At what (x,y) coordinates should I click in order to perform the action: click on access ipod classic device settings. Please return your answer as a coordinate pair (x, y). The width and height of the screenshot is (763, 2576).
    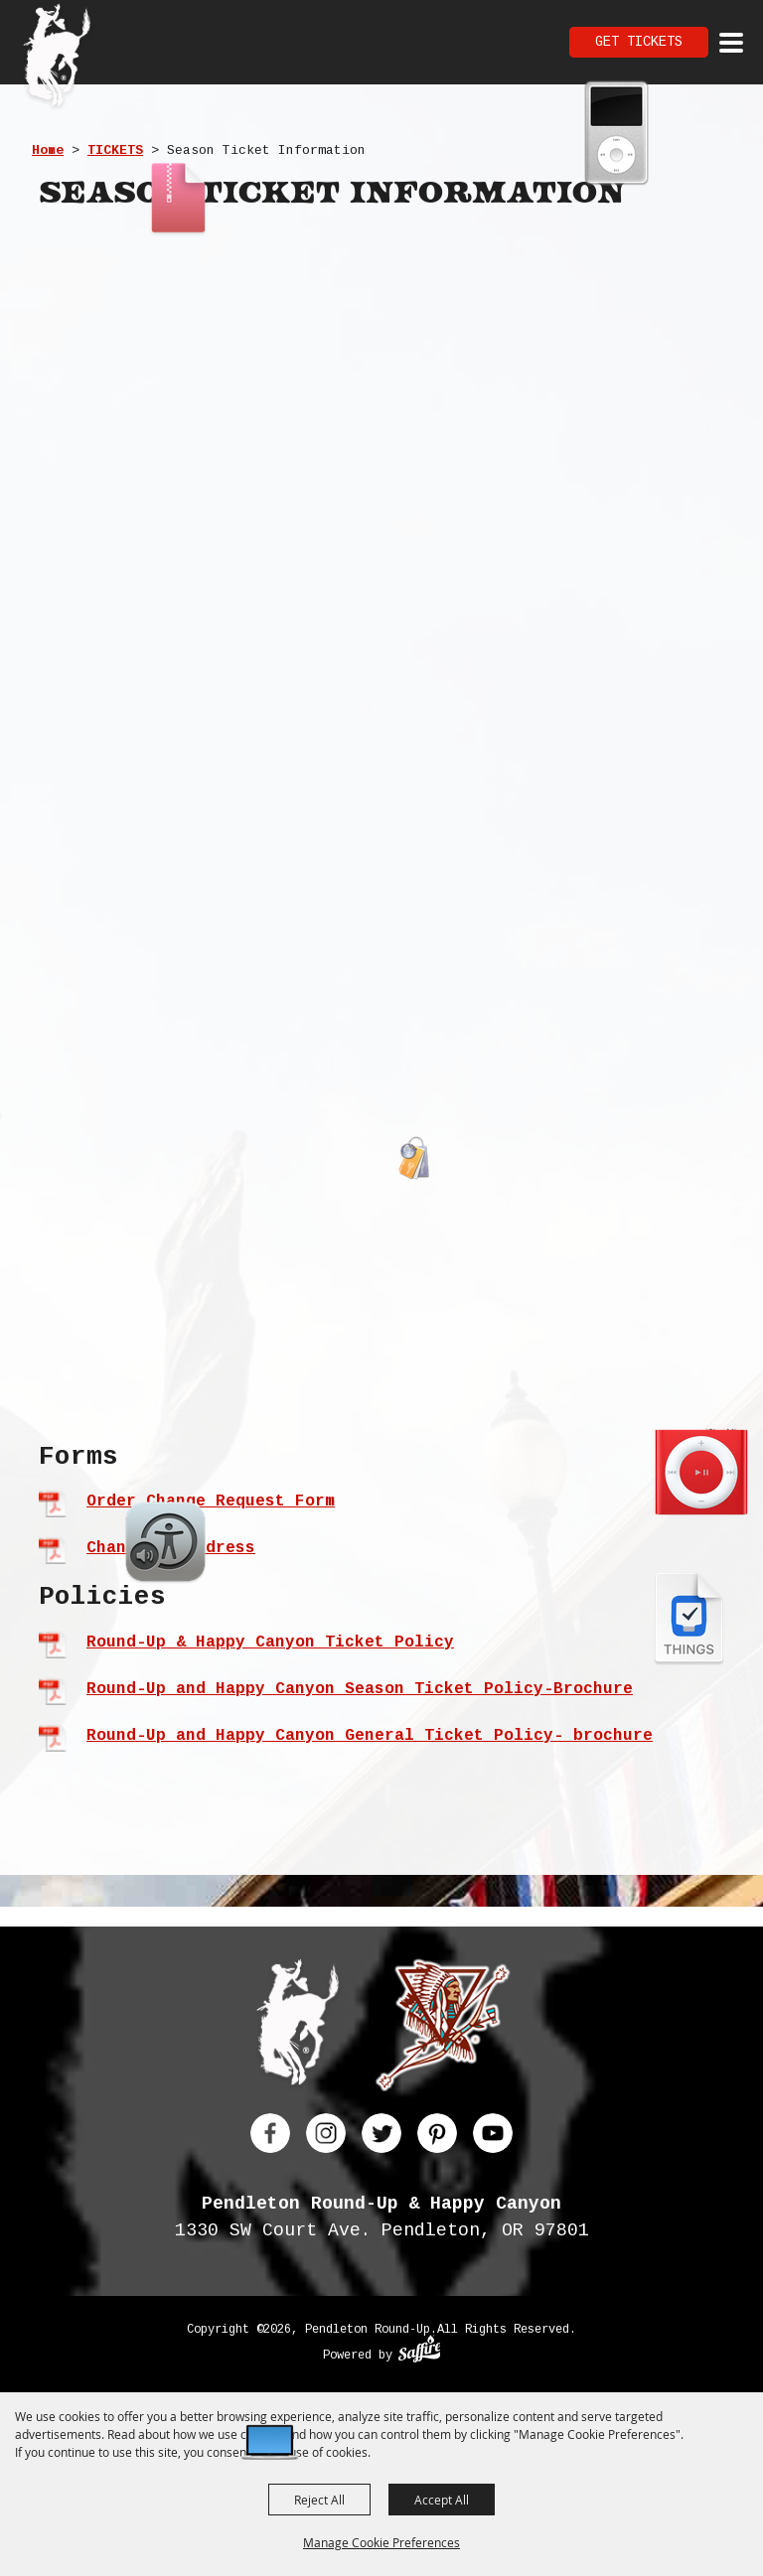
    Looking at the image, I should click on (616, 132).